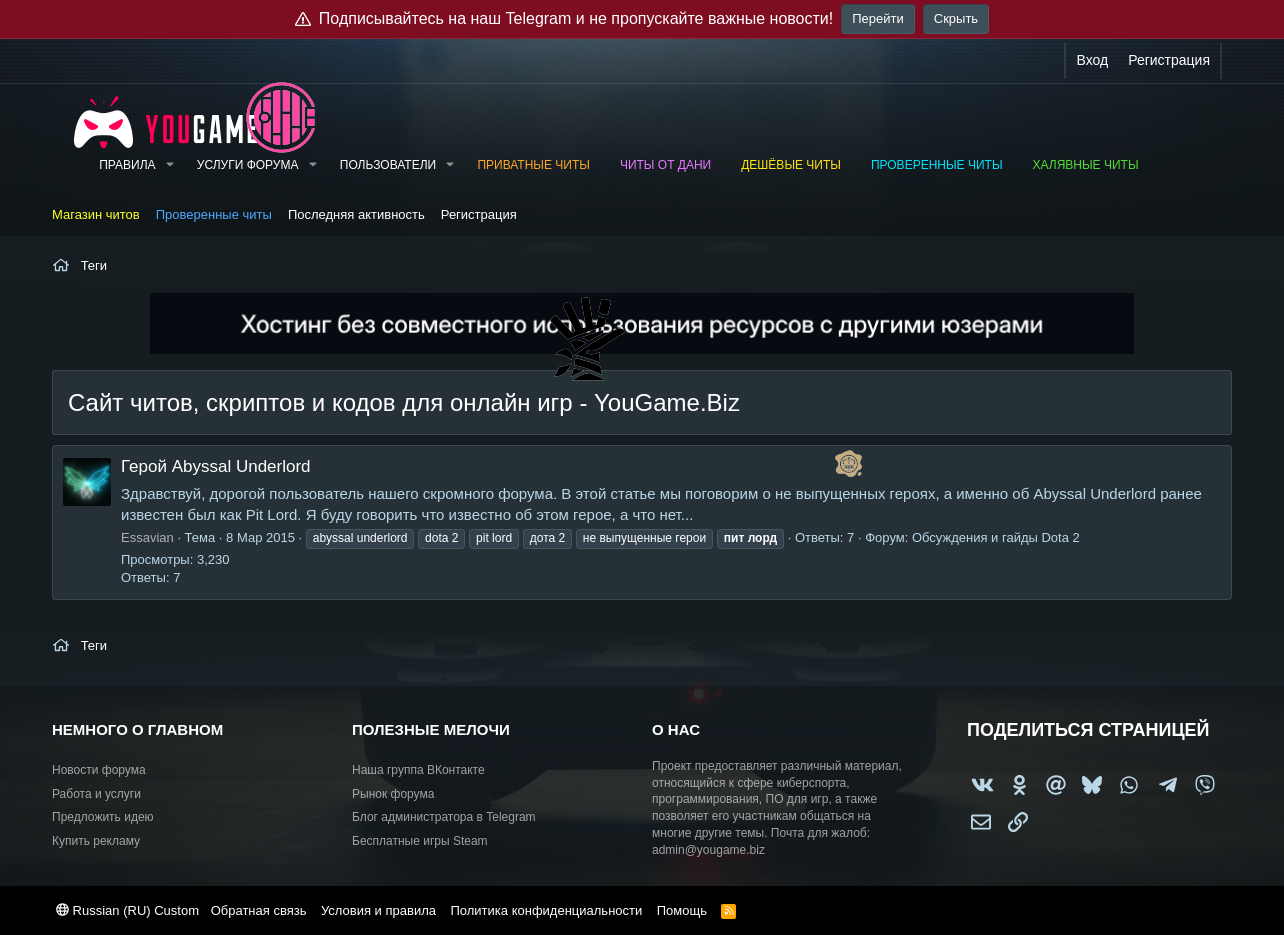 This screenshot has height=935, width=1284. I want to click on access hobbit hole or fantasy dwelling location, so click(281, 117).